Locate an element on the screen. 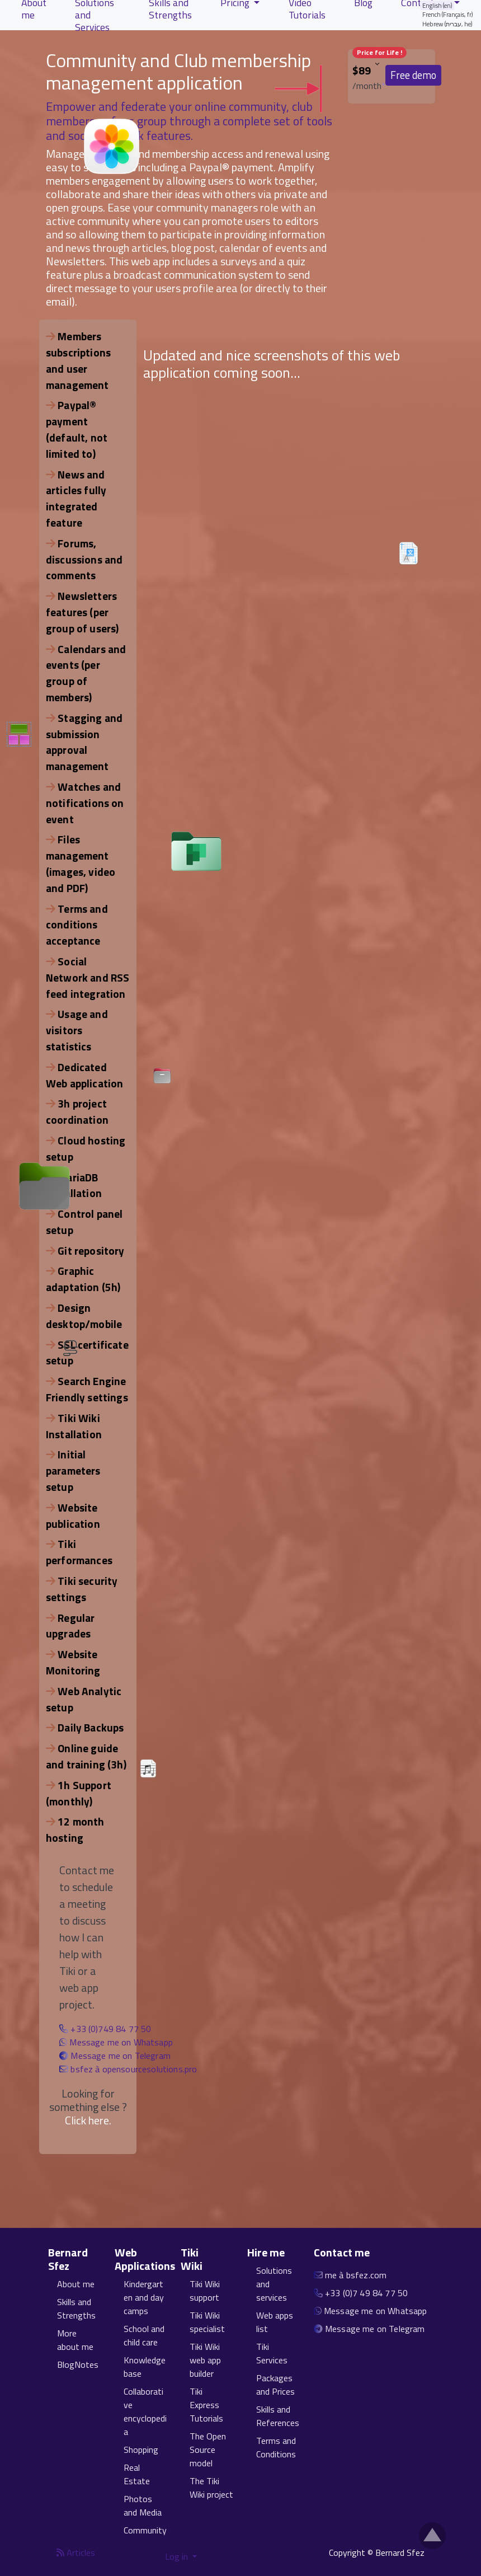  drop file here to move into folder is located at coordinates (44, 1186).